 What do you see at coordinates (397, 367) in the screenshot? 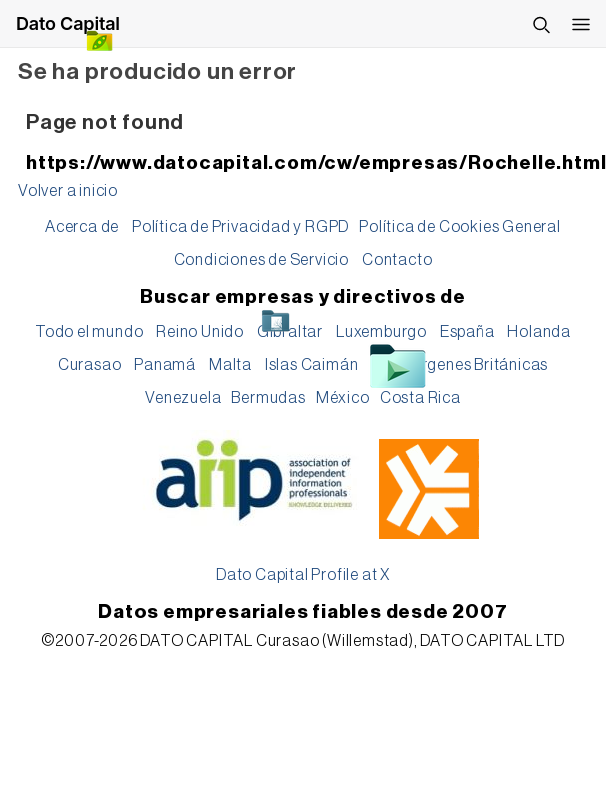
I see `open internet download manager folder` at bounding box center [397, 367].